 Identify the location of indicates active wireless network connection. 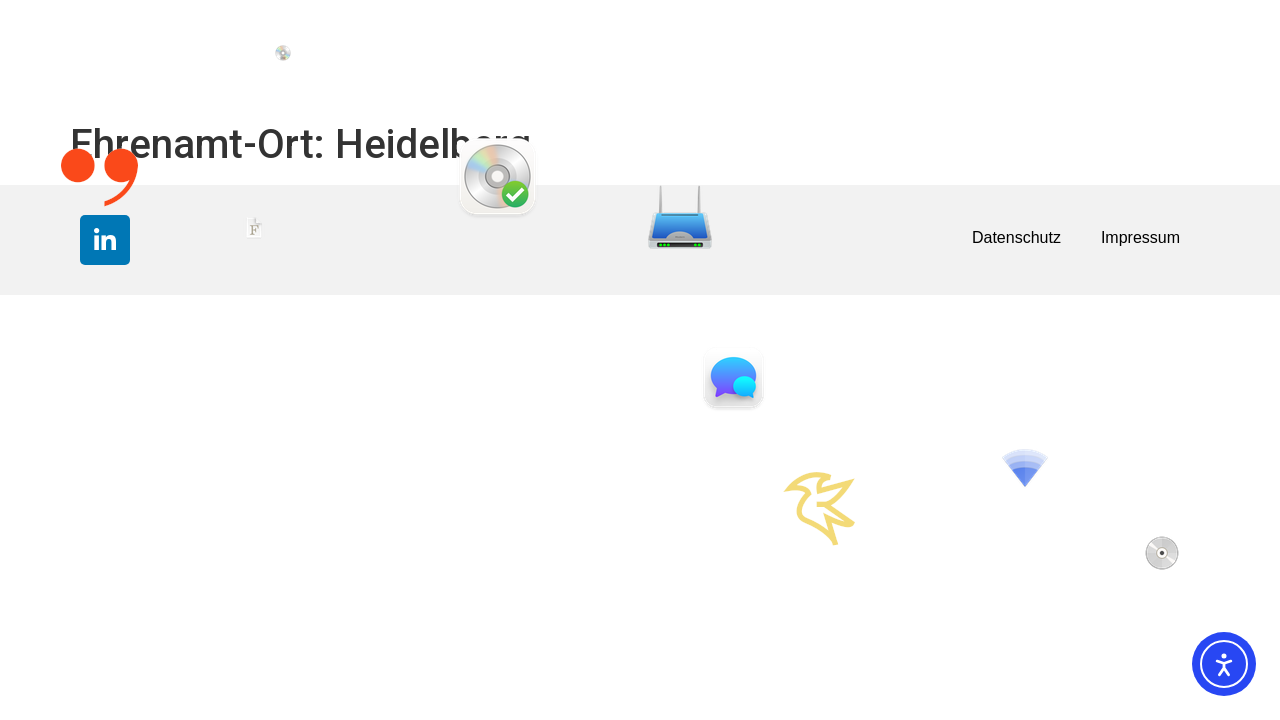
(1025, 468).